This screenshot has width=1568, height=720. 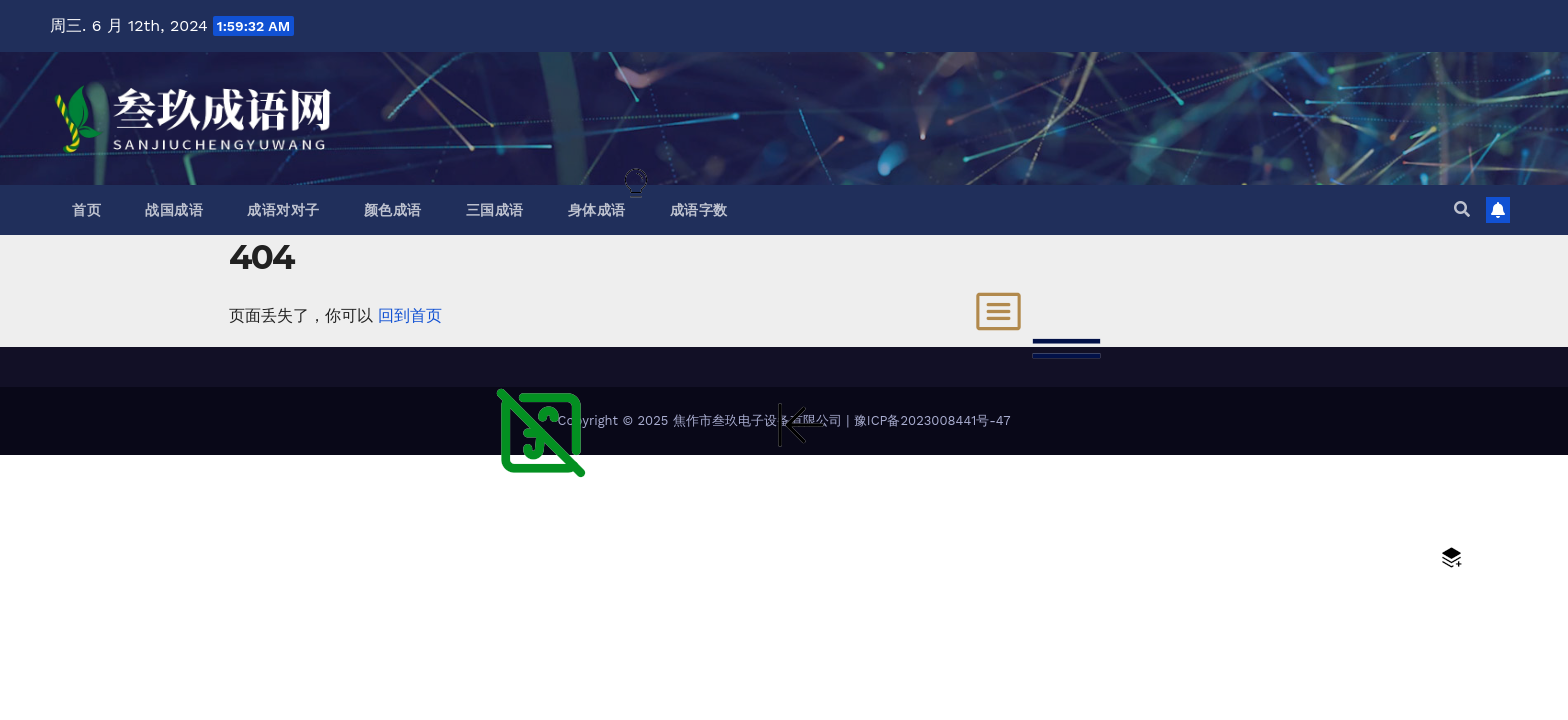 What do you see at coordinates (541, 433) in the screenshot?
I see `disable function or formula mode` at bounding box center [541, 433].